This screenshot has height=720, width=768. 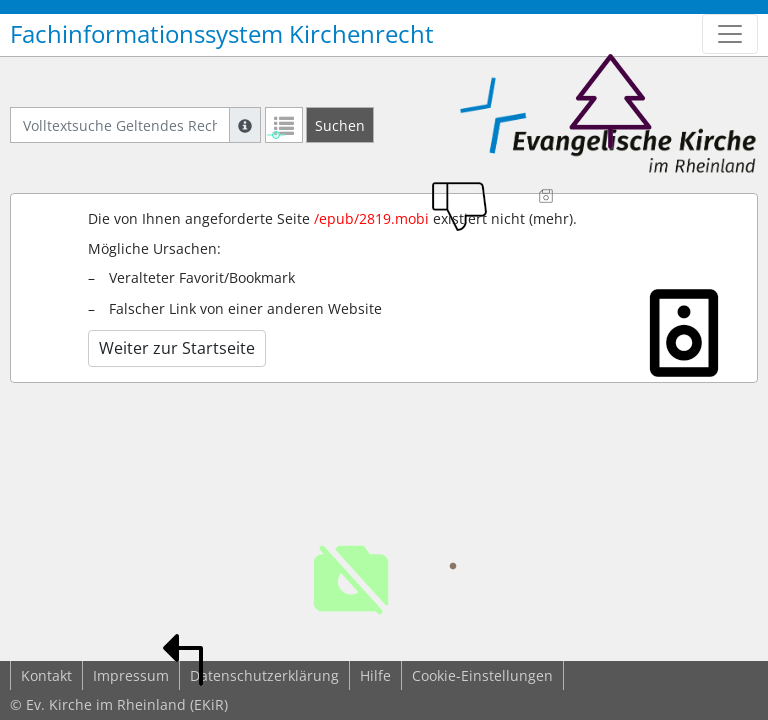 What do you see at coordinates (453, 566) in the screenshot?
I see `indicates an unread notification or new item` at bounding box center [453, 566].